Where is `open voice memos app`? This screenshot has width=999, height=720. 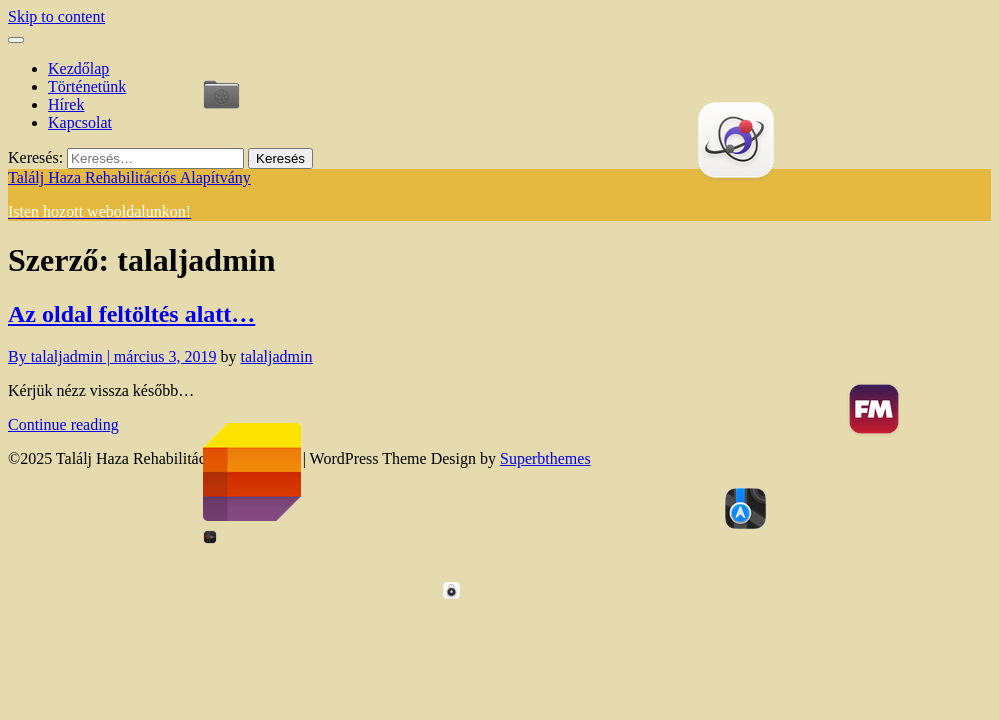 open voice memos app is located at coordinates (210, 537).